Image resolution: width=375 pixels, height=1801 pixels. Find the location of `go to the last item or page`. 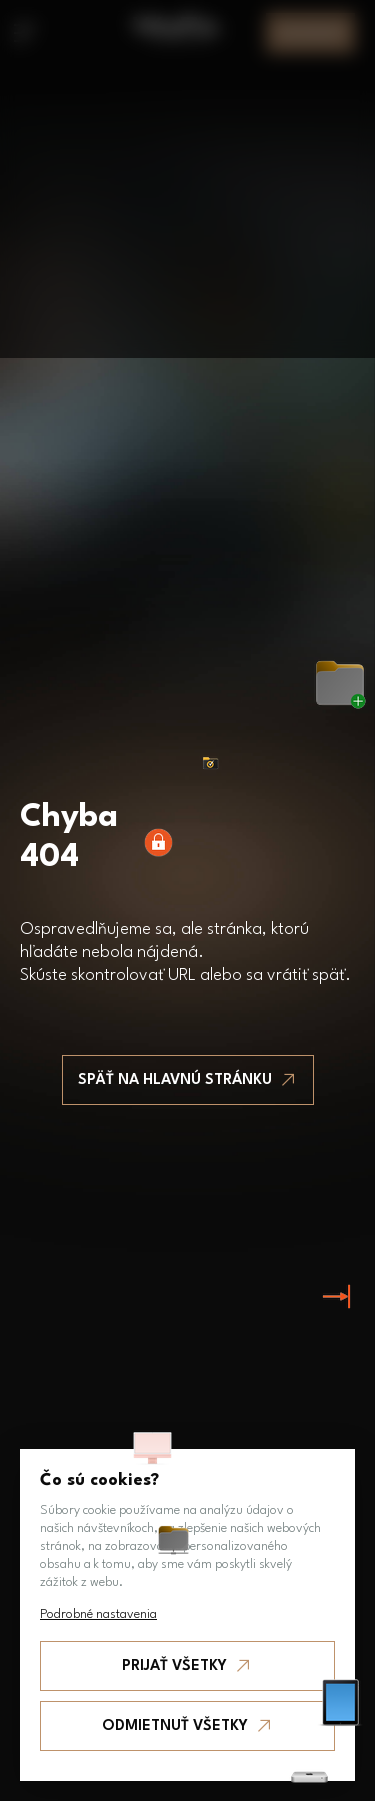

go to the last item or page is located at coordinates (336, 1296).